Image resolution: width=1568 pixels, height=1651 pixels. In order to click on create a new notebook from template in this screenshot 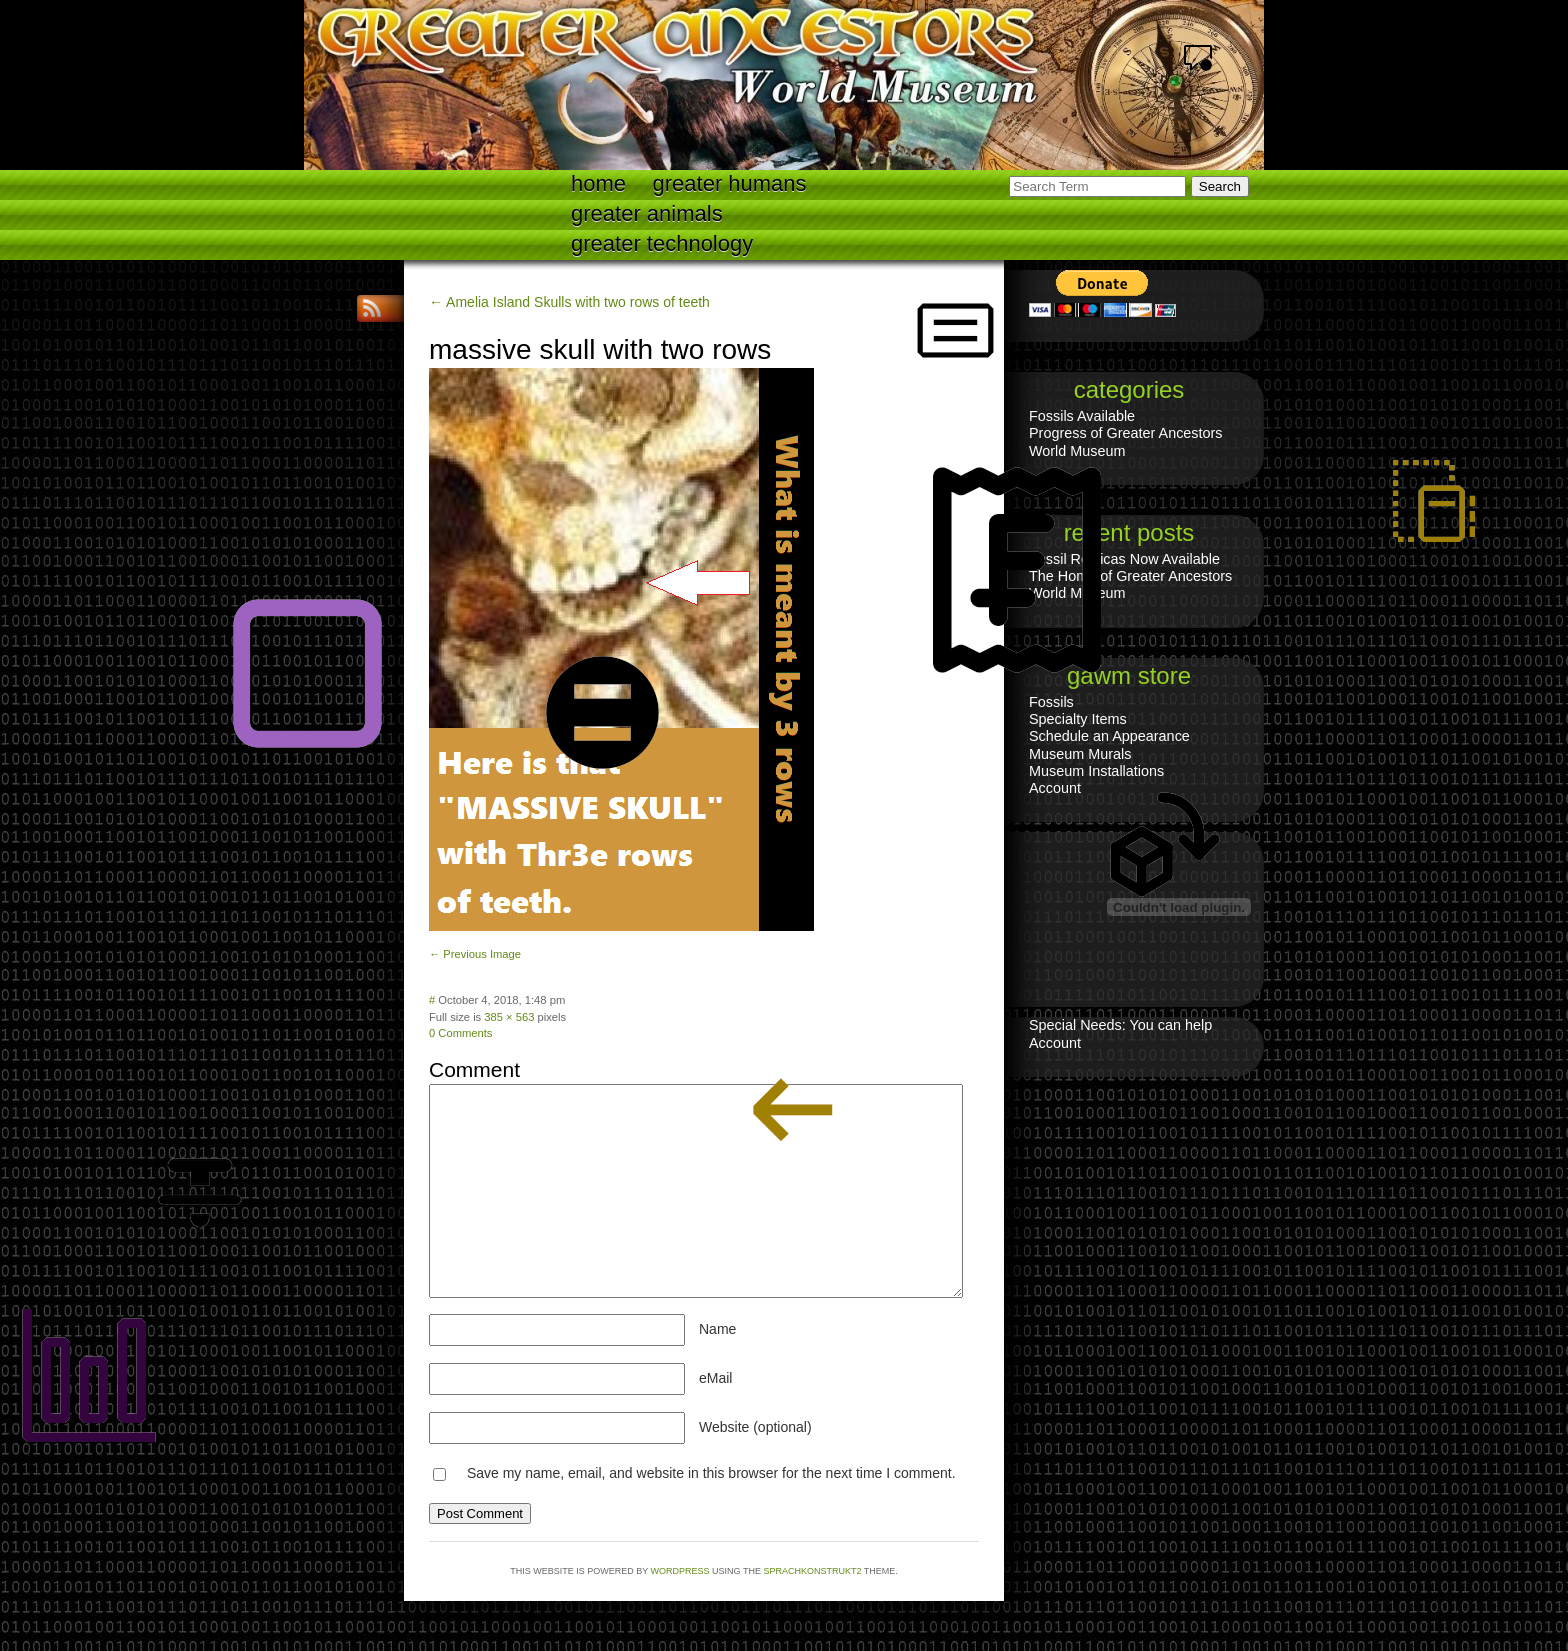, I will do `click(1434, 501)`.